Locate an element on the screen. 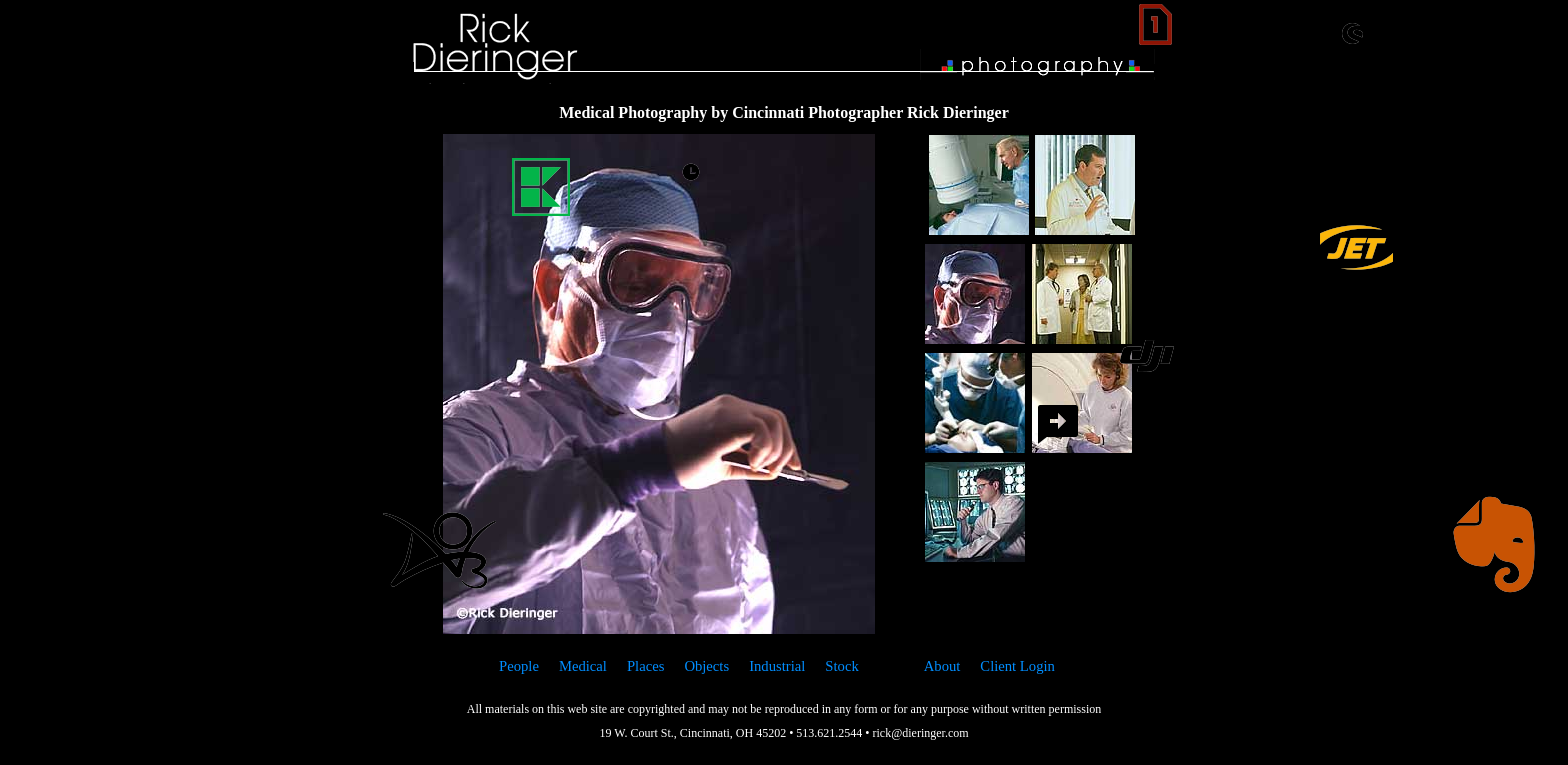 The image size is (1568, 765). open the Kaufland app is located at coordinates (541, 187).